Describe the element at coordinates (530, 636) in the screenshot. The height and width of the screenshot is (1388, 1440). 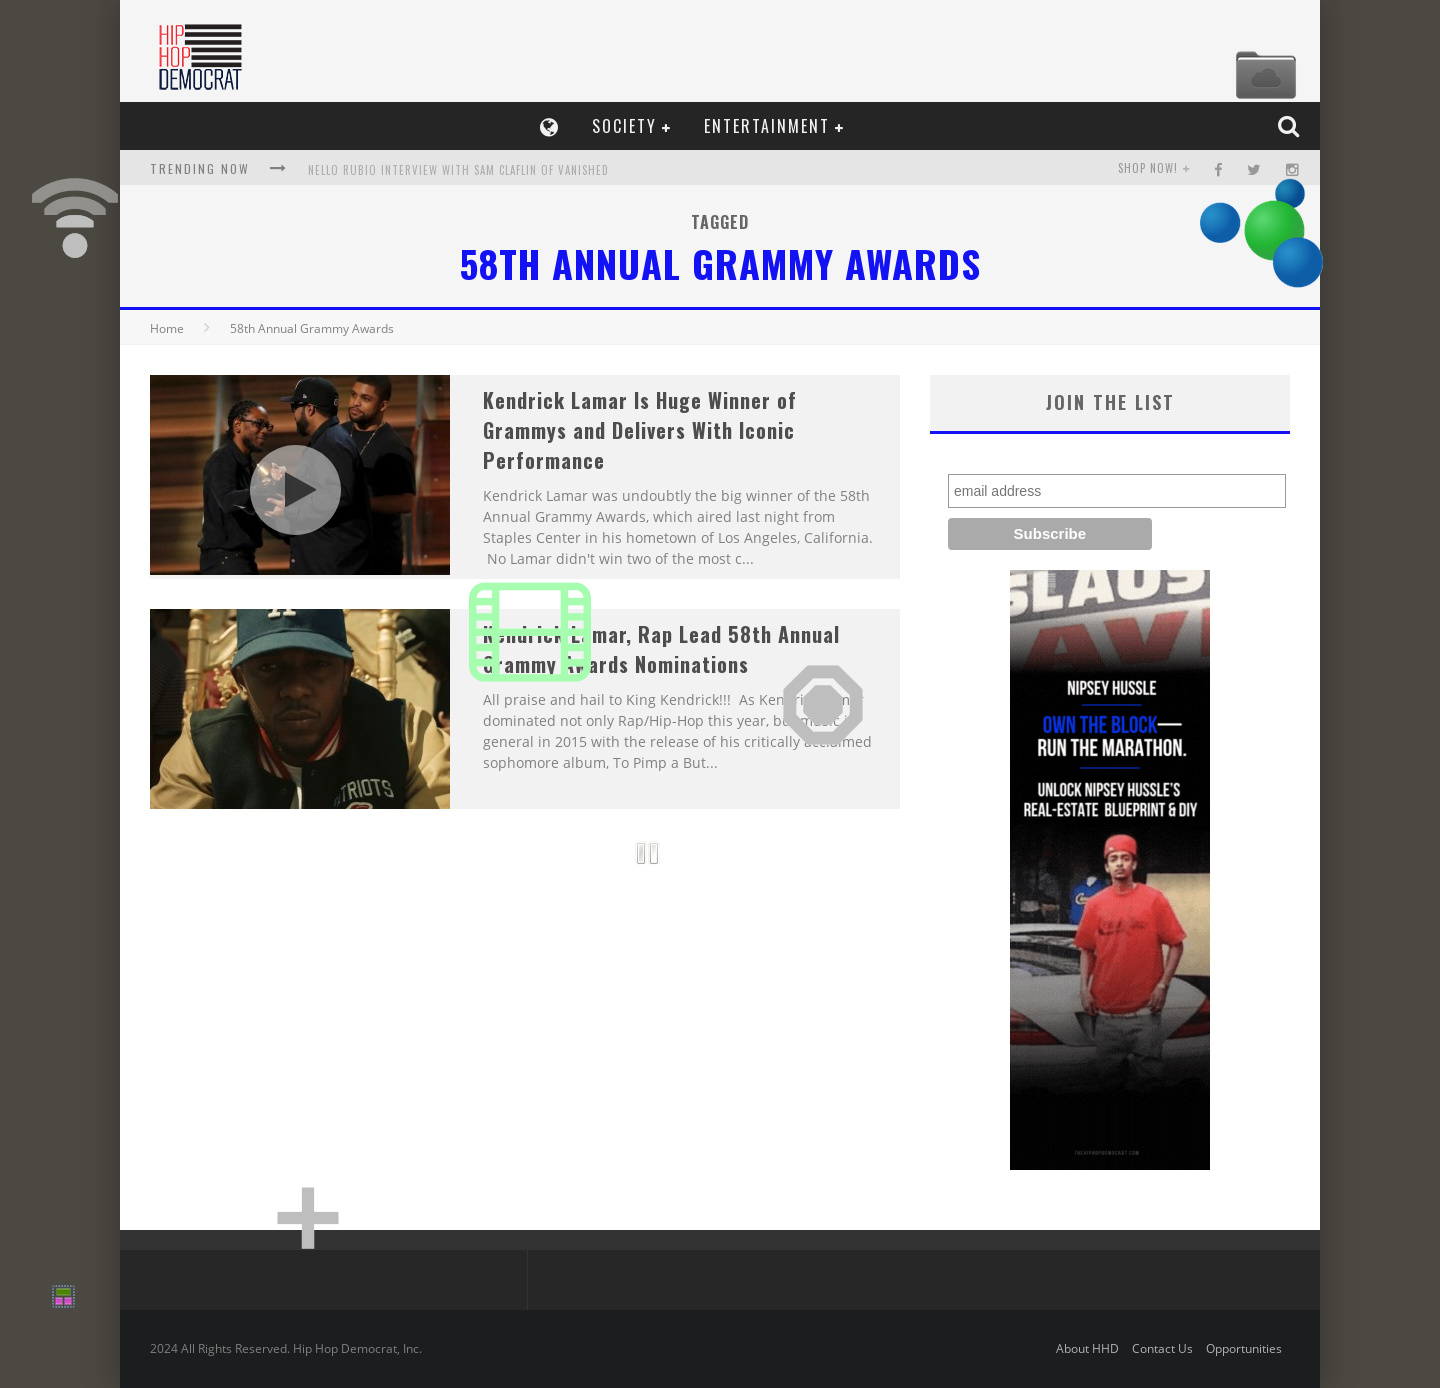
I see `open video player application` at that location.